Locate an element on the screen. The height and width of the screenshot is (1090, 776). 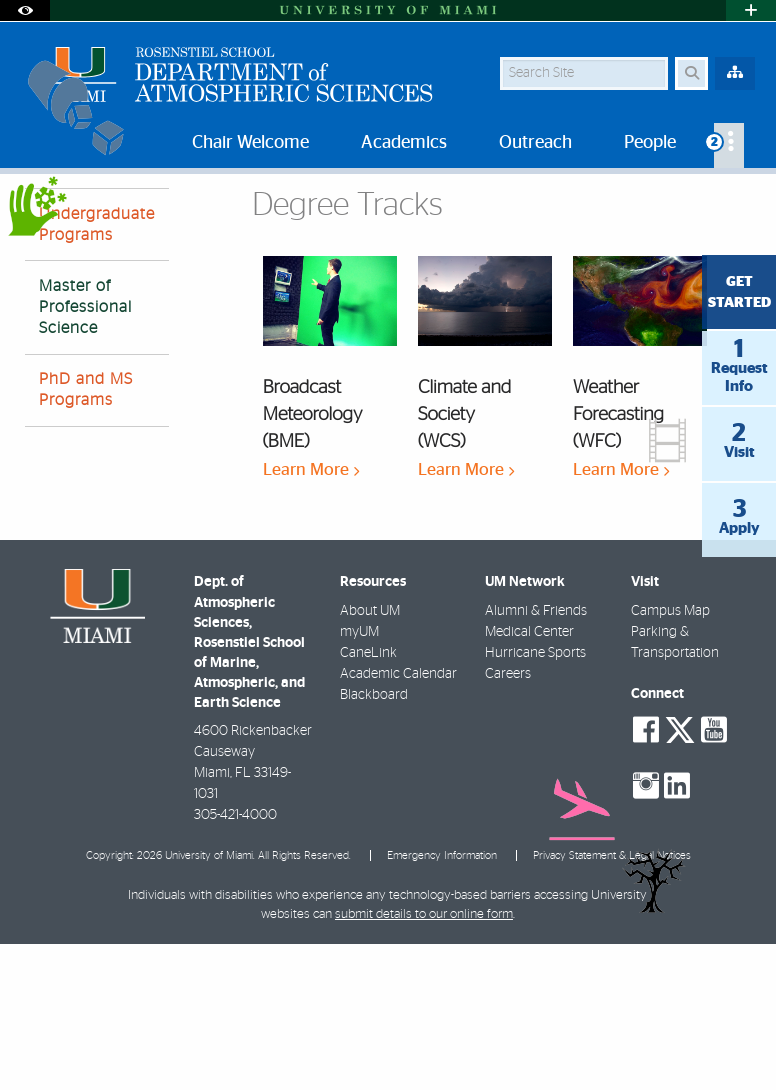
dead or withered tree element in a game interface is located at coordinates (654, 881).